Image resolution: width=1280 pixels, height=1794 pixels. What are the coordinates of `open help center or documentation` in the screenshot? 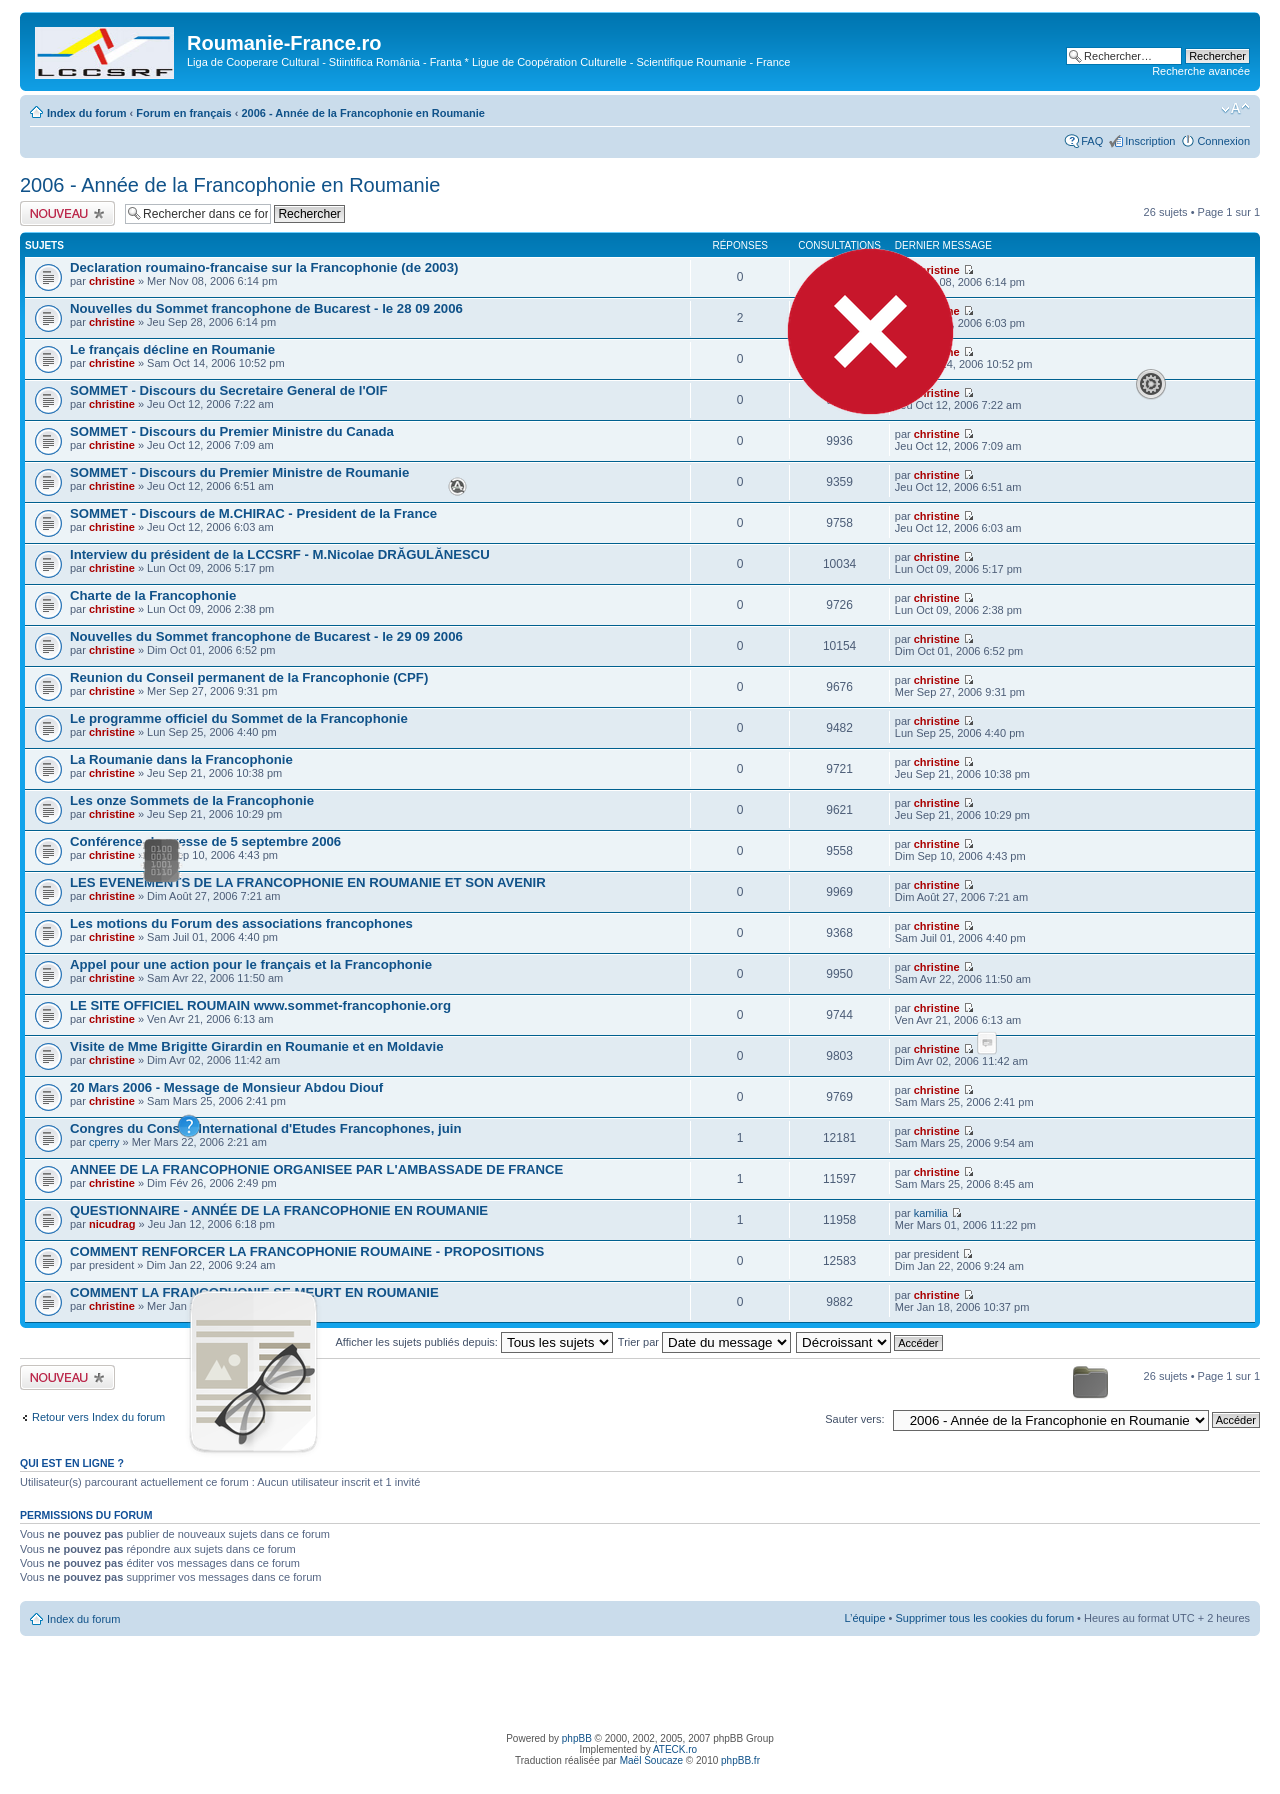 It's located at (189, 1126).